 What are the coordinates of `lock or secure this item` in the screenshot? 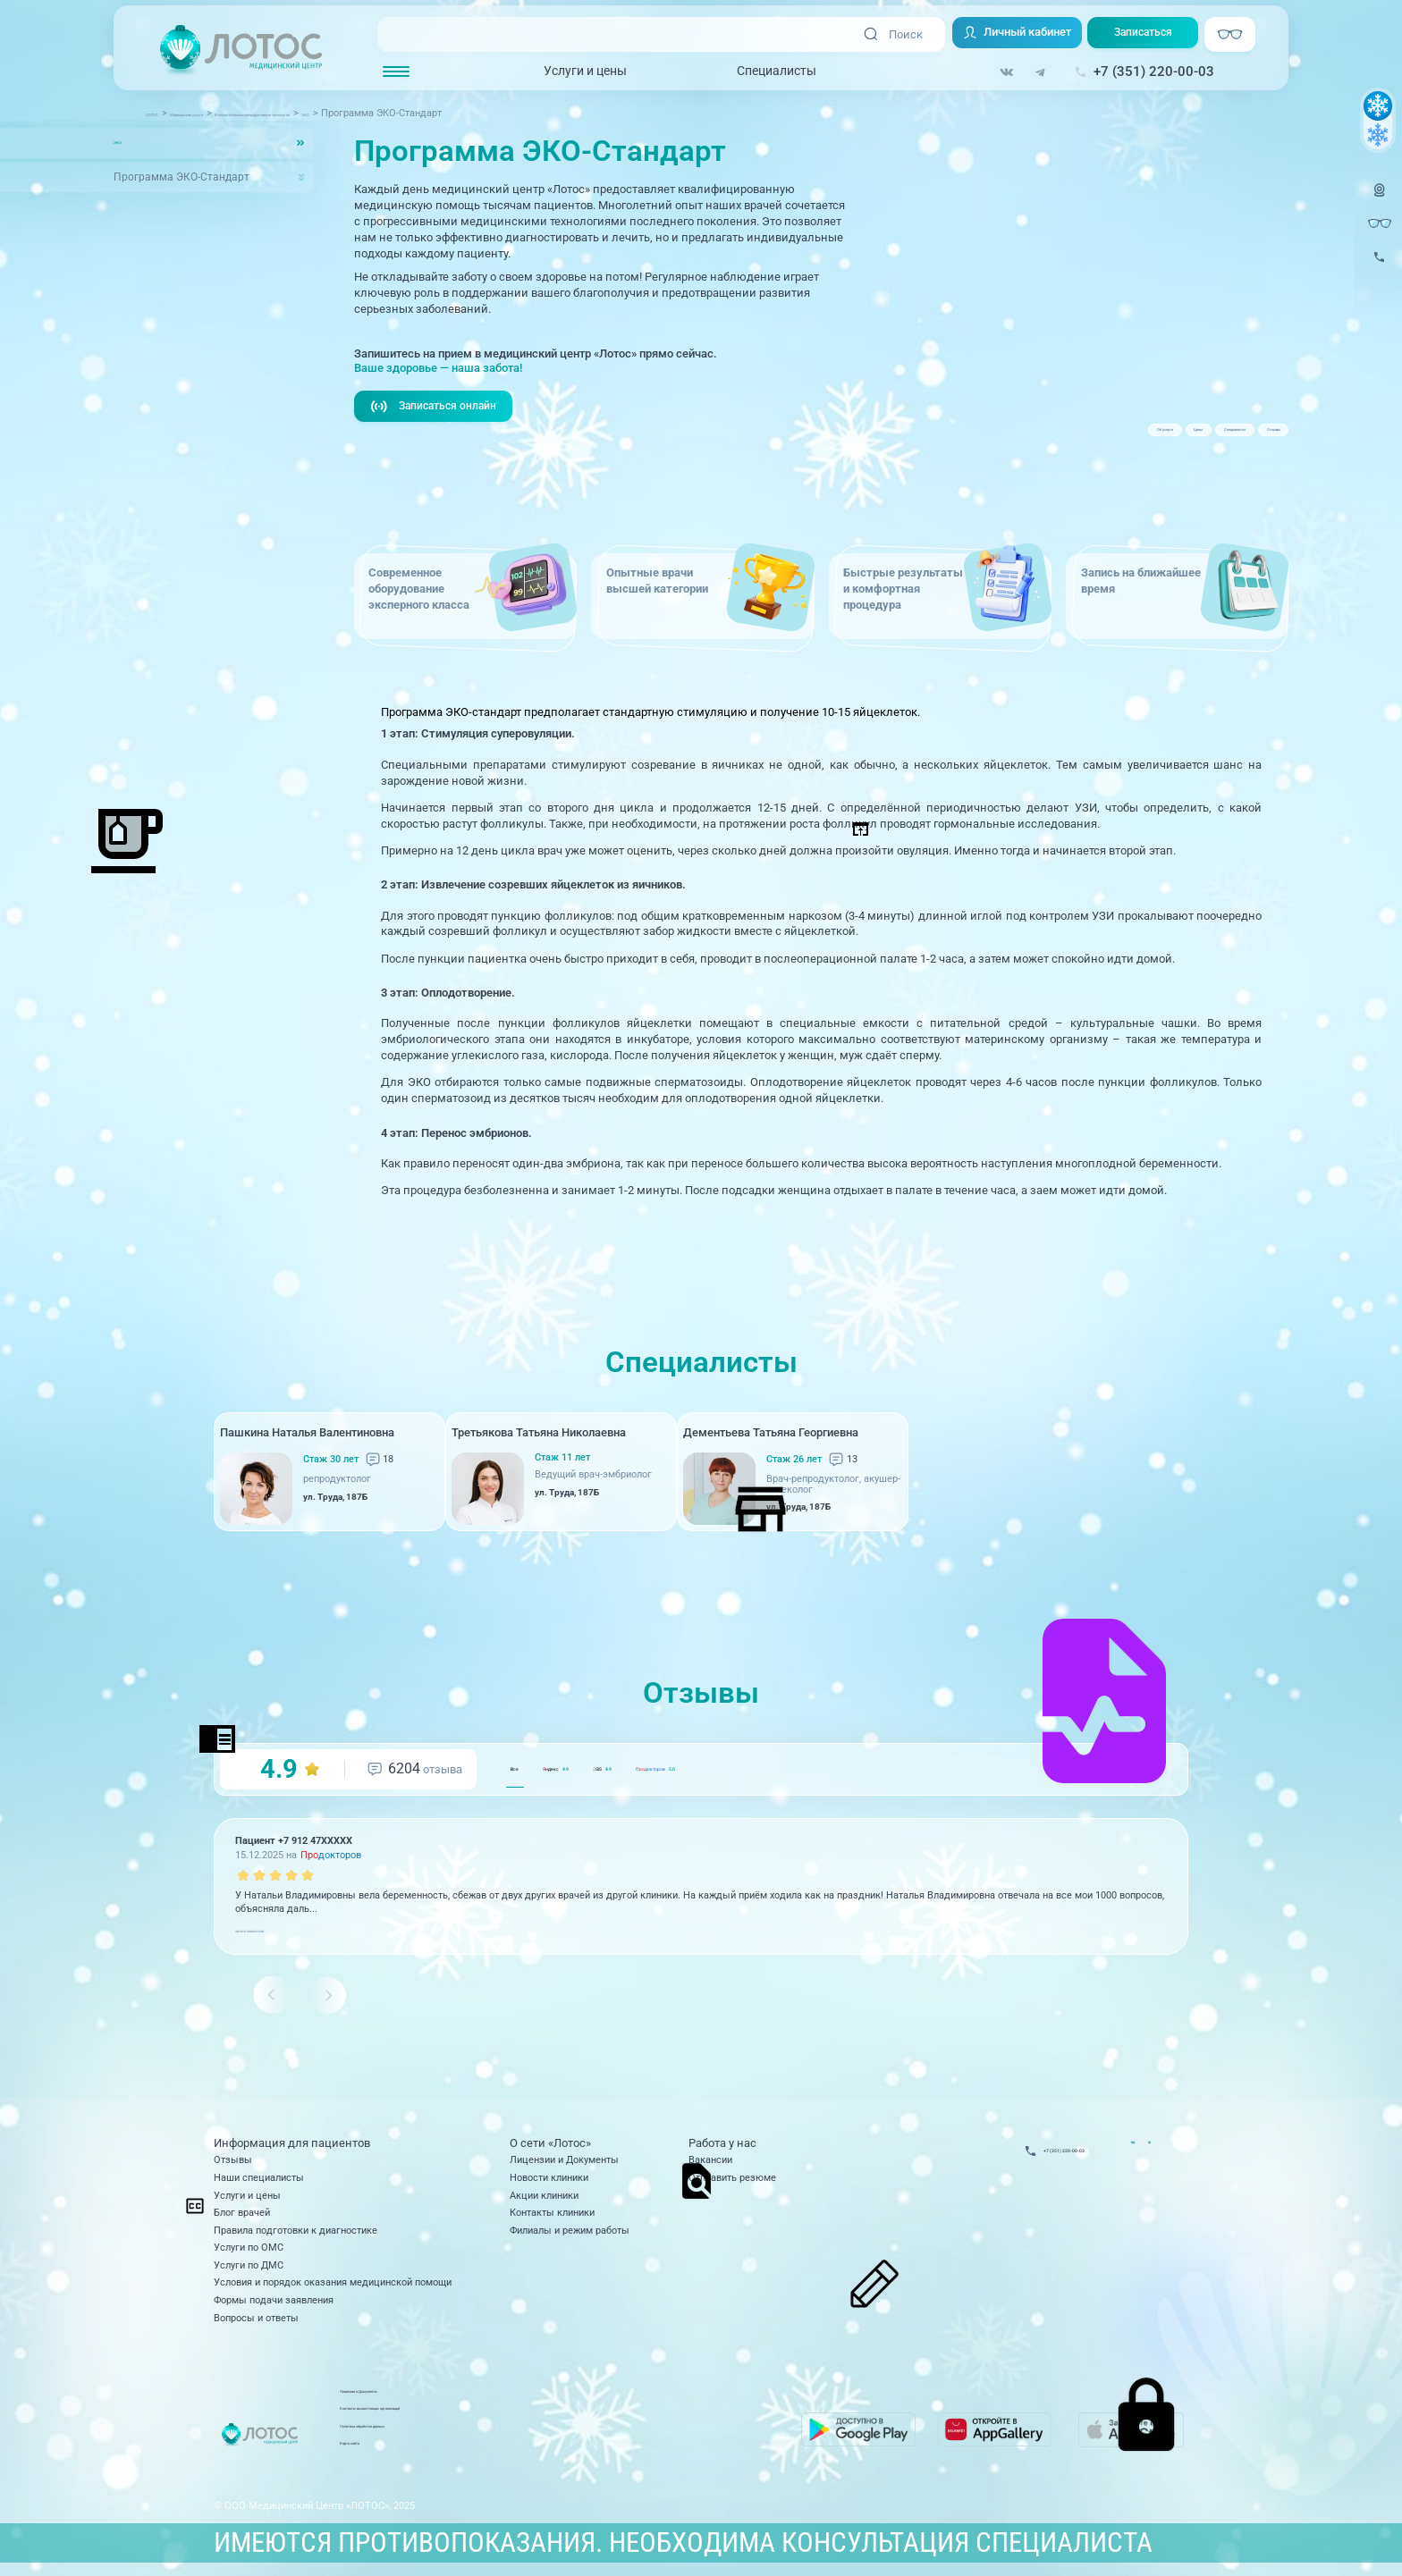 It's located at (1146, 2416).